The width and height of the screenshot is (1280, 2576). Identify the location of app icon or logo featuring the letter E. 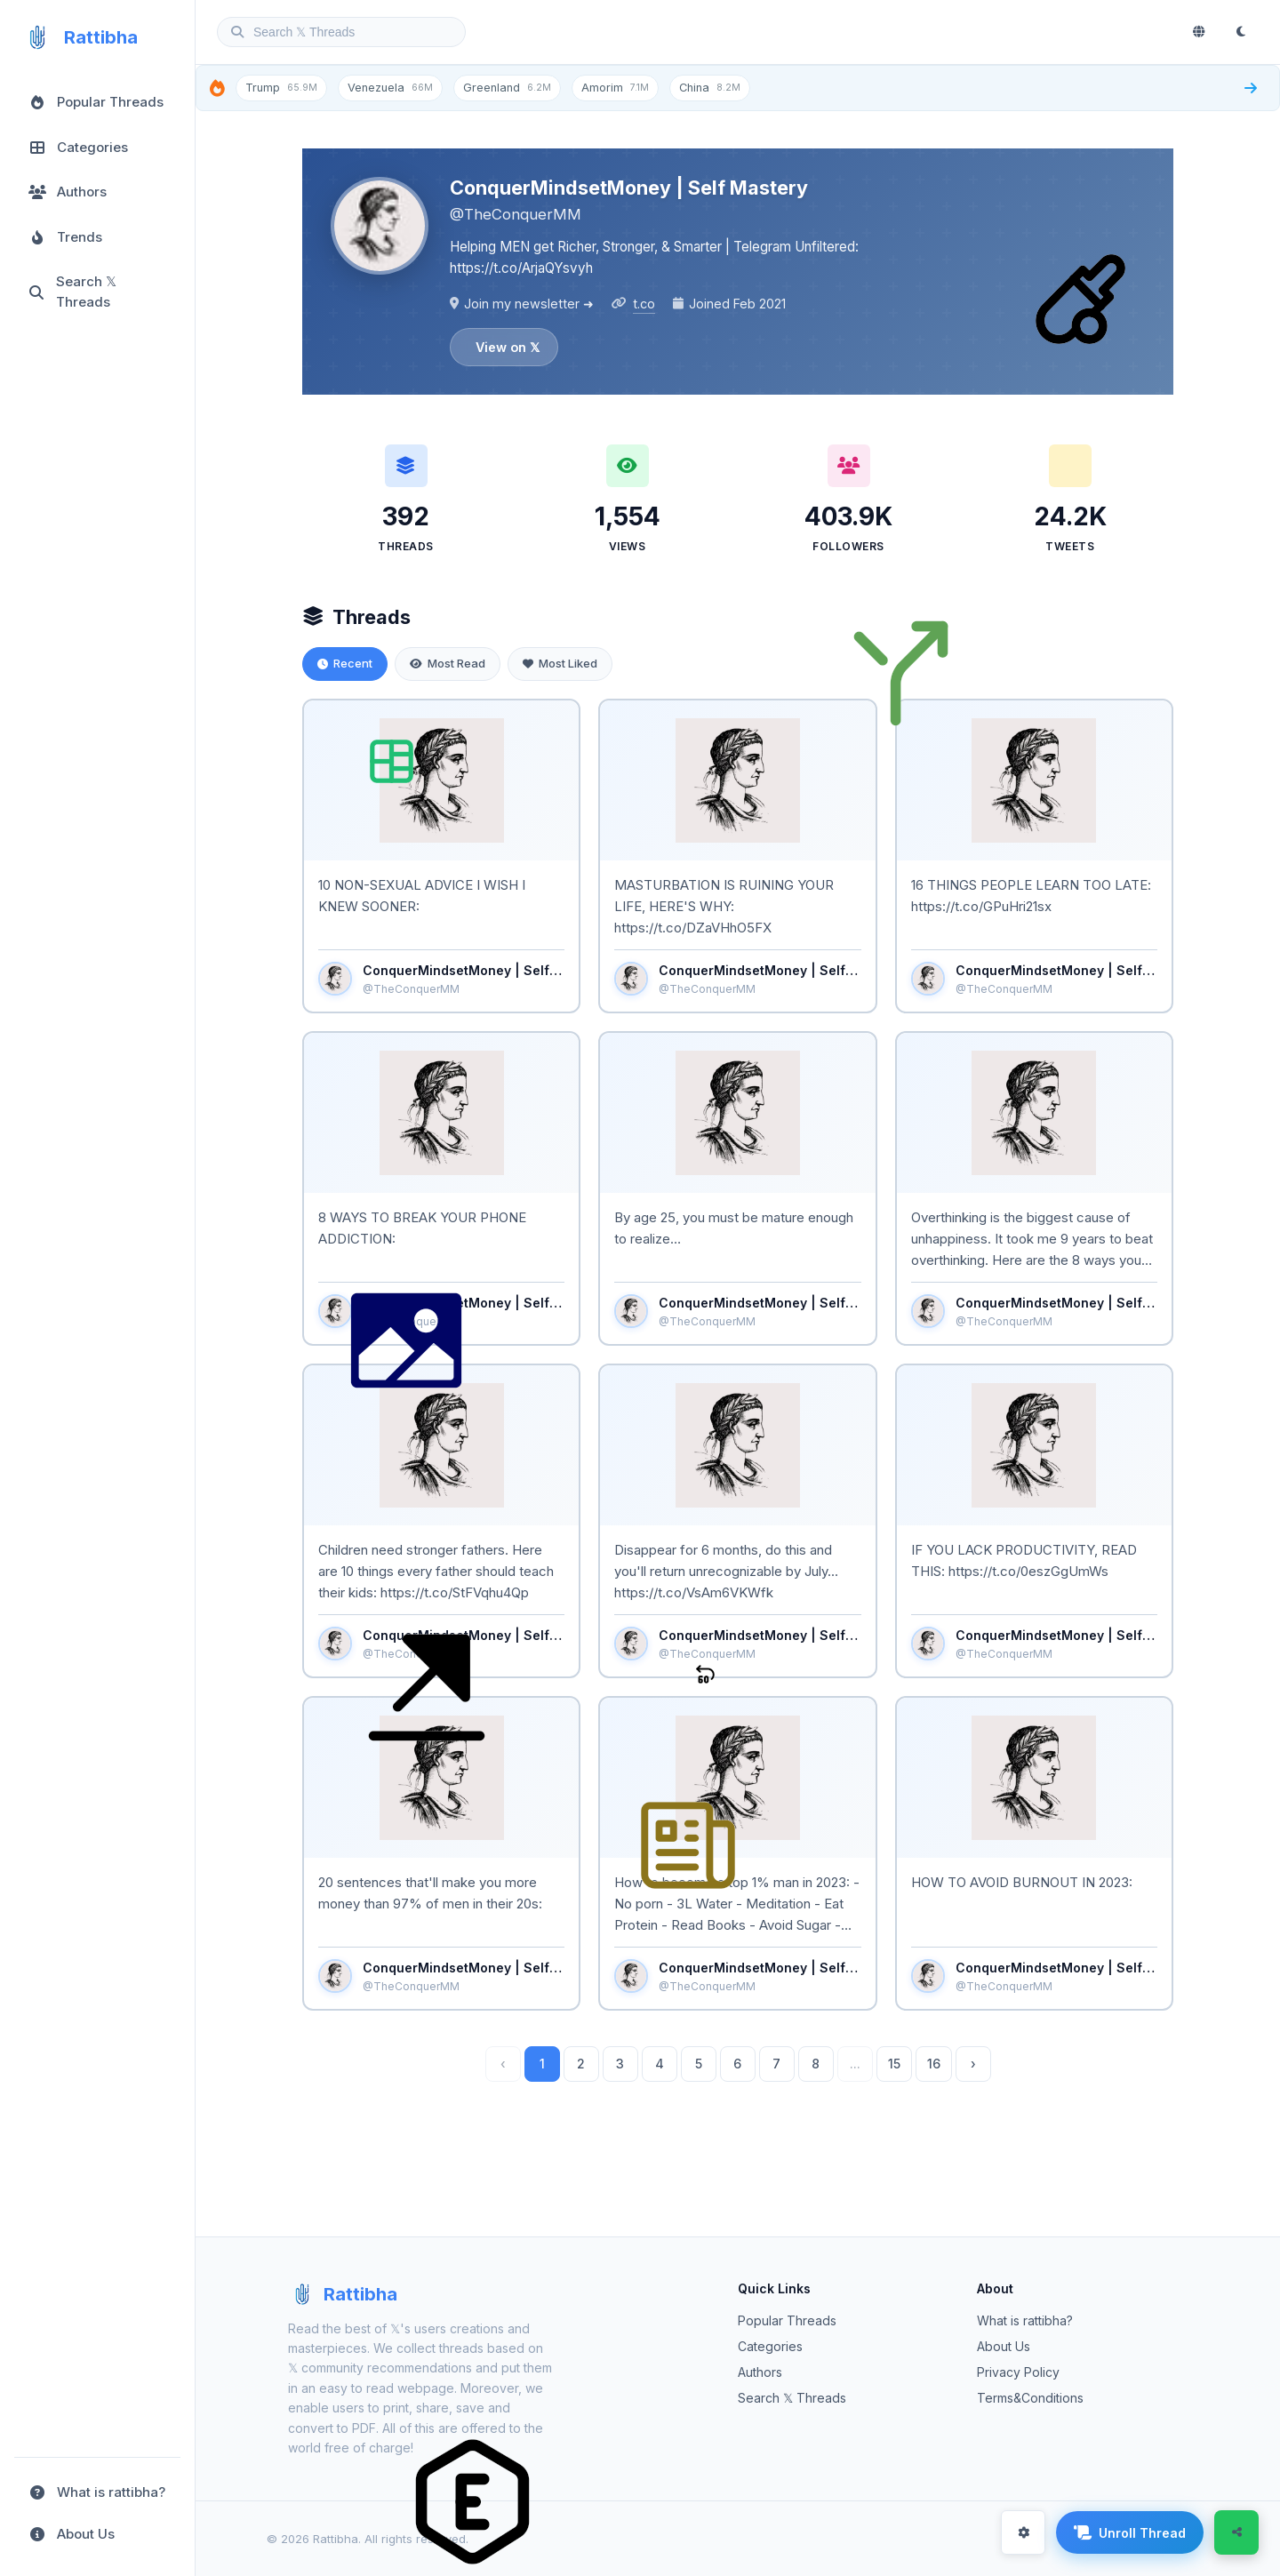
(472, 2501).